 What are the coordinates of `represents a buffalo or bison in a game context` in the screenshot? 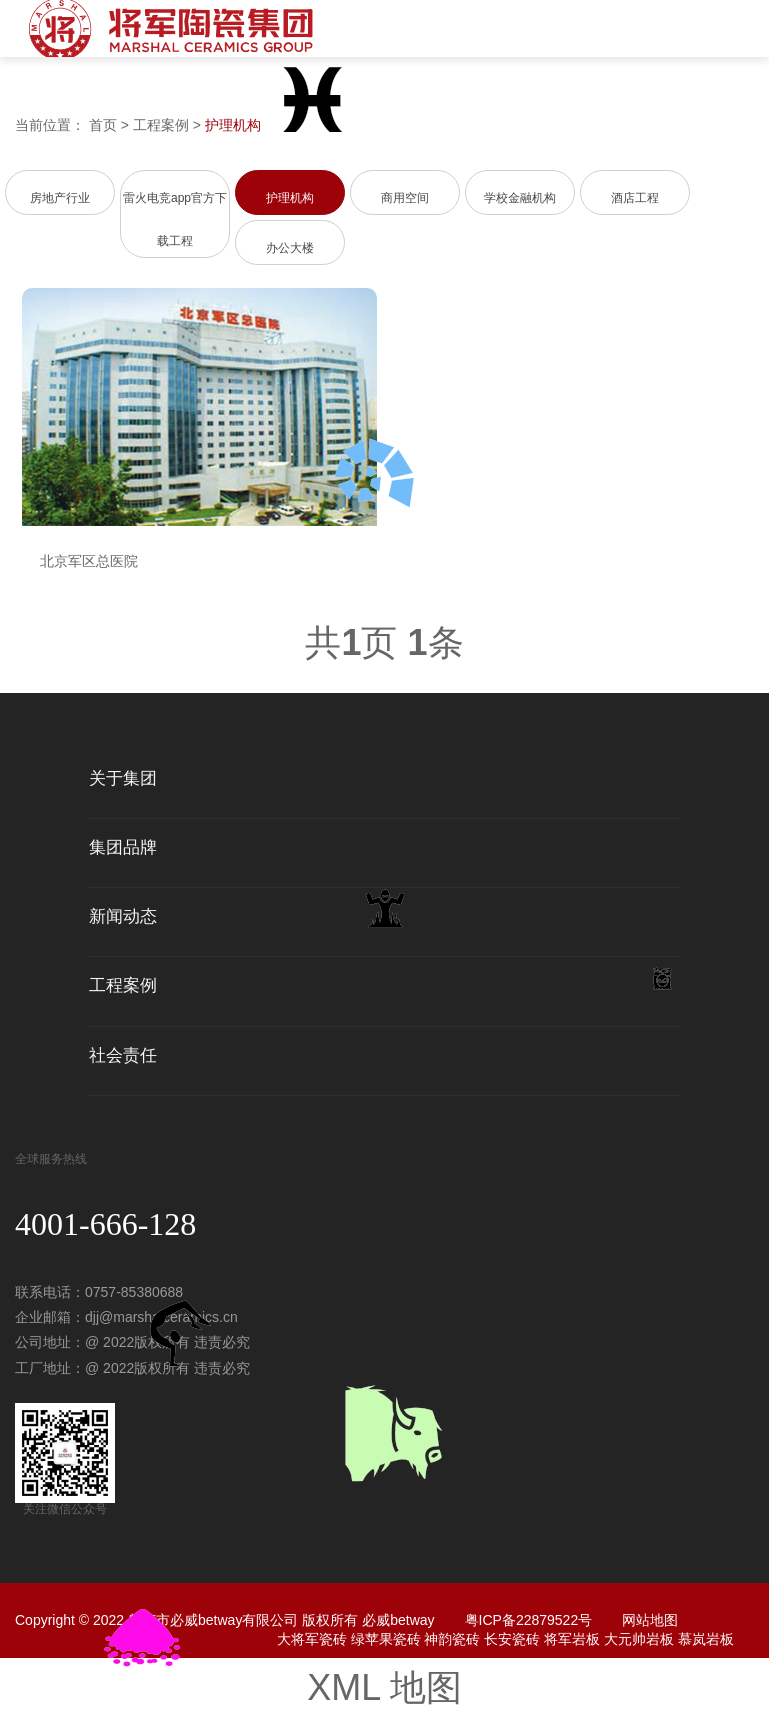 It's located at (393, 1433).